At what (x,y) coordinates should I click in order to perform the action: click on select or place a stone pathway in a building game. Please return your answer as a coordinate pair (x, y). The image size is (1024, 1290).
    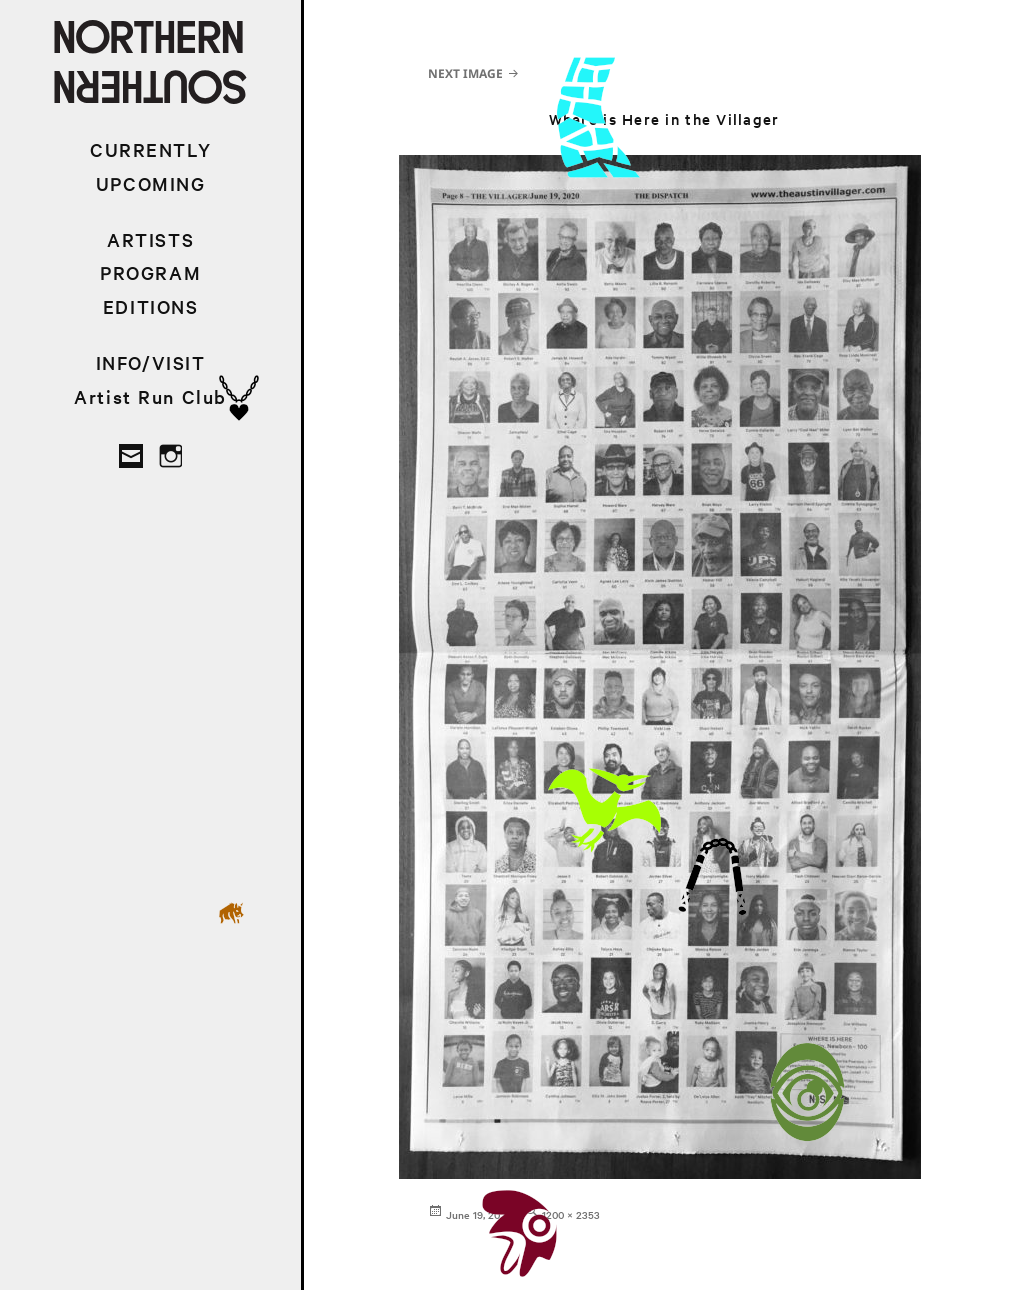
    Looking at the image, I should click on (598, 117).